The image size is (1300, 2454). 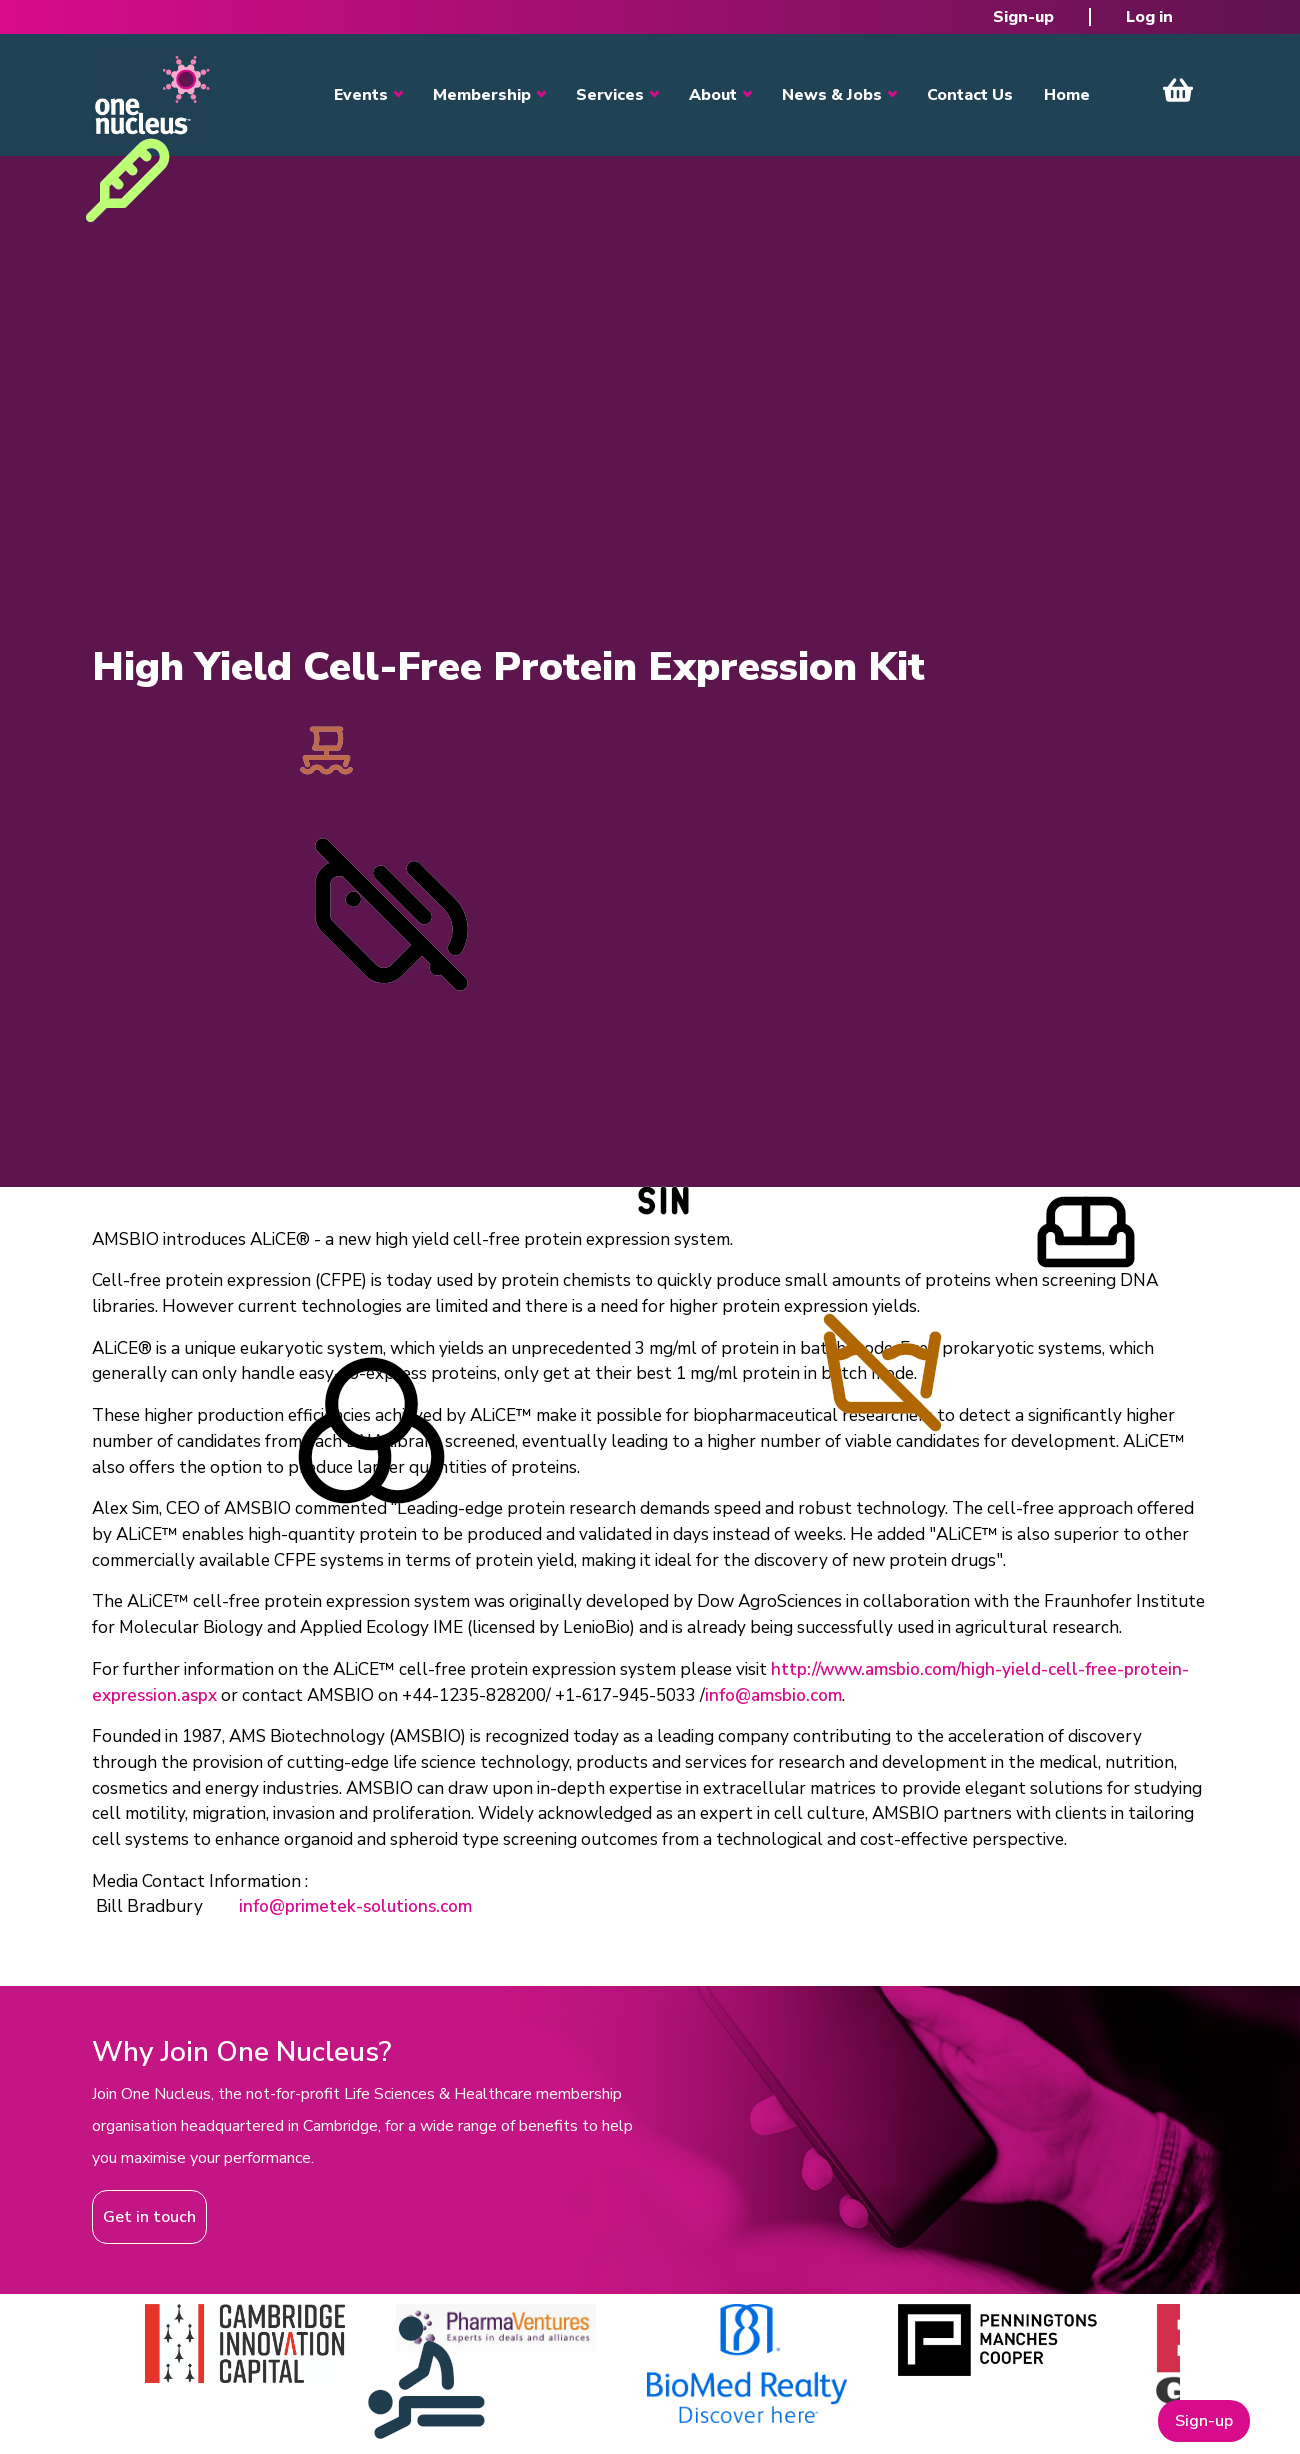 What do you see at coordinates (371, 1430) in the screenshot?
I see `adjust color filter settings` at bounding box center [371, 1430].